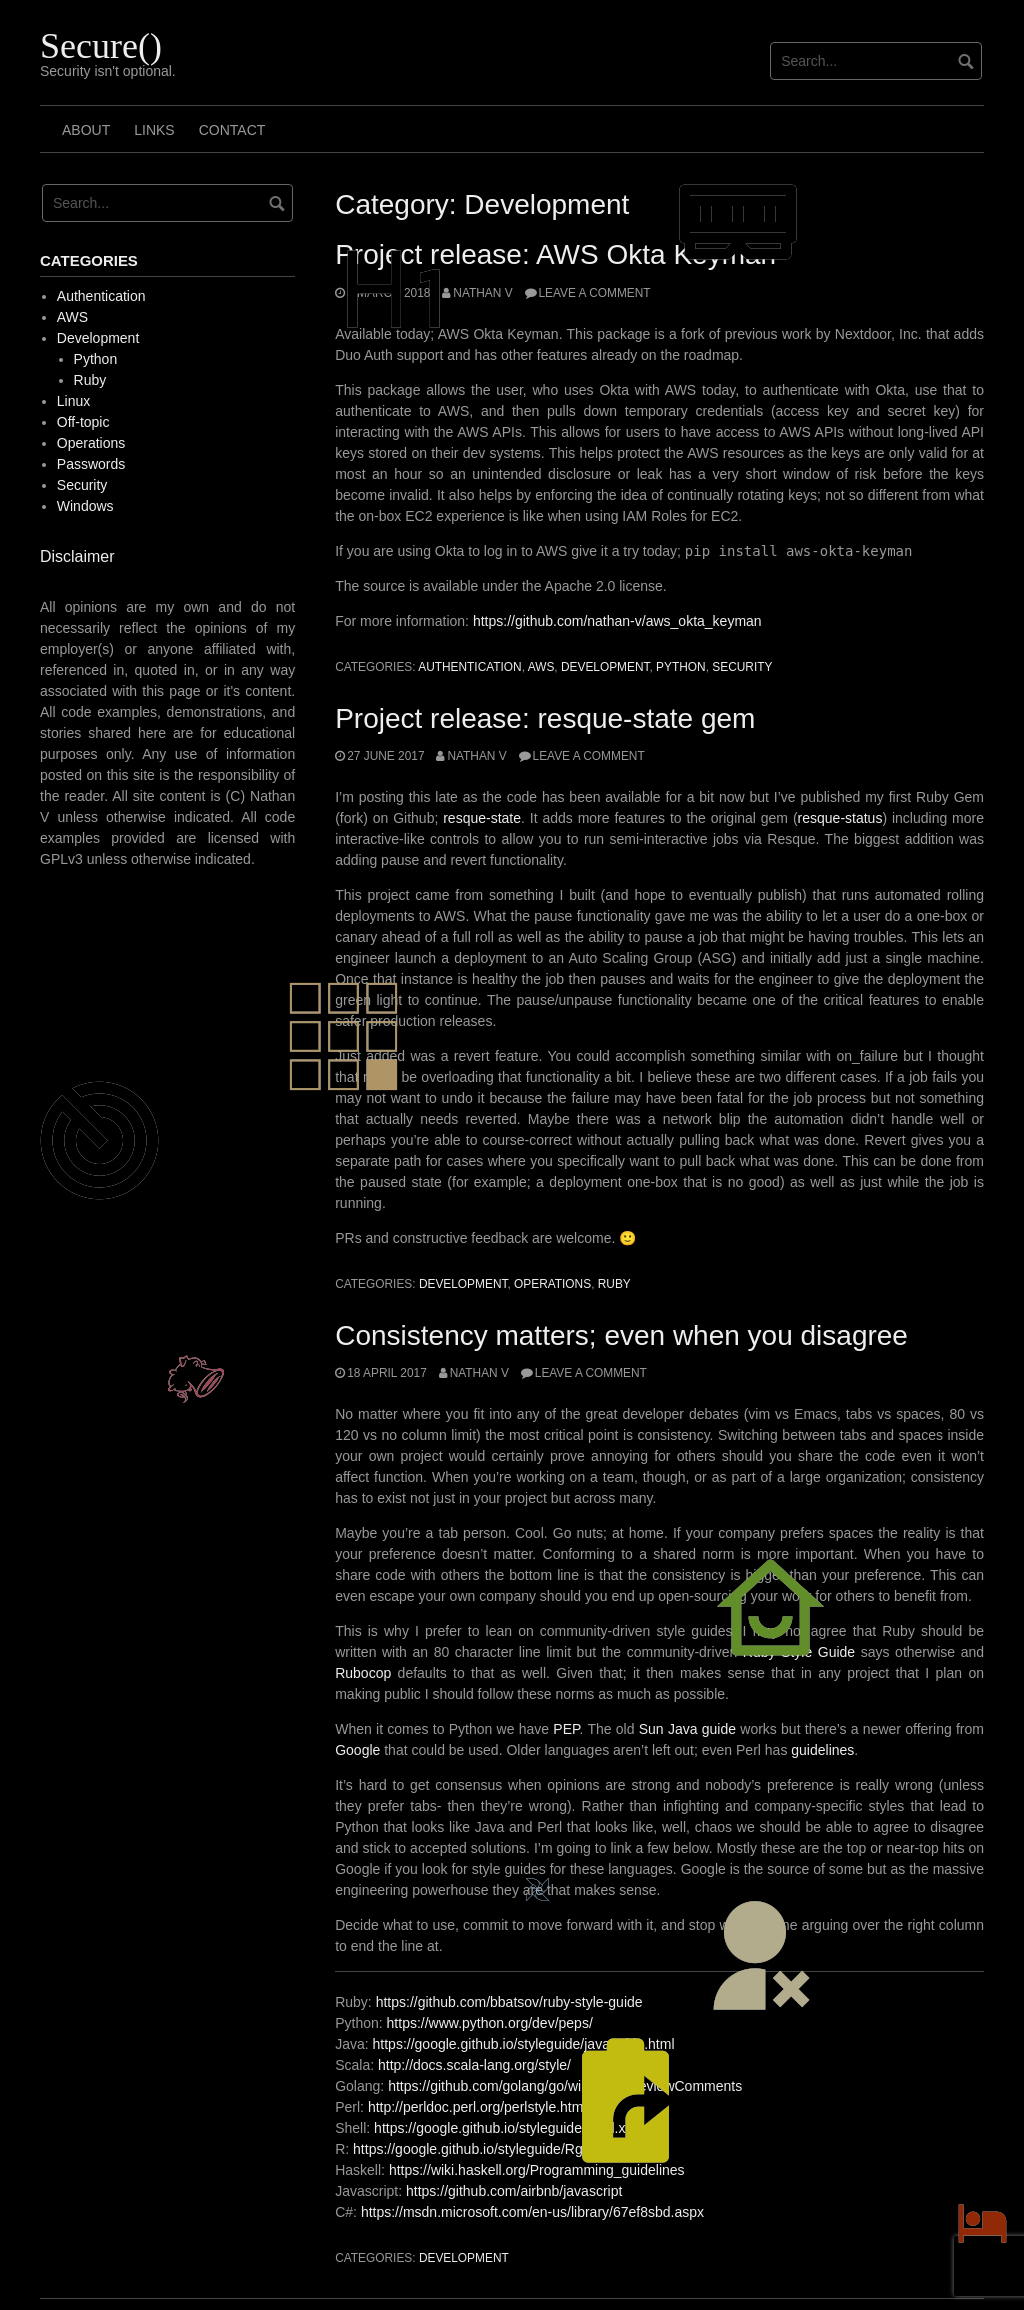 This screenshot has height=2310, width=1024. Describe the element at coordinates (625, 2100) in the screenshot. I see `share battery power with another device` at that location.